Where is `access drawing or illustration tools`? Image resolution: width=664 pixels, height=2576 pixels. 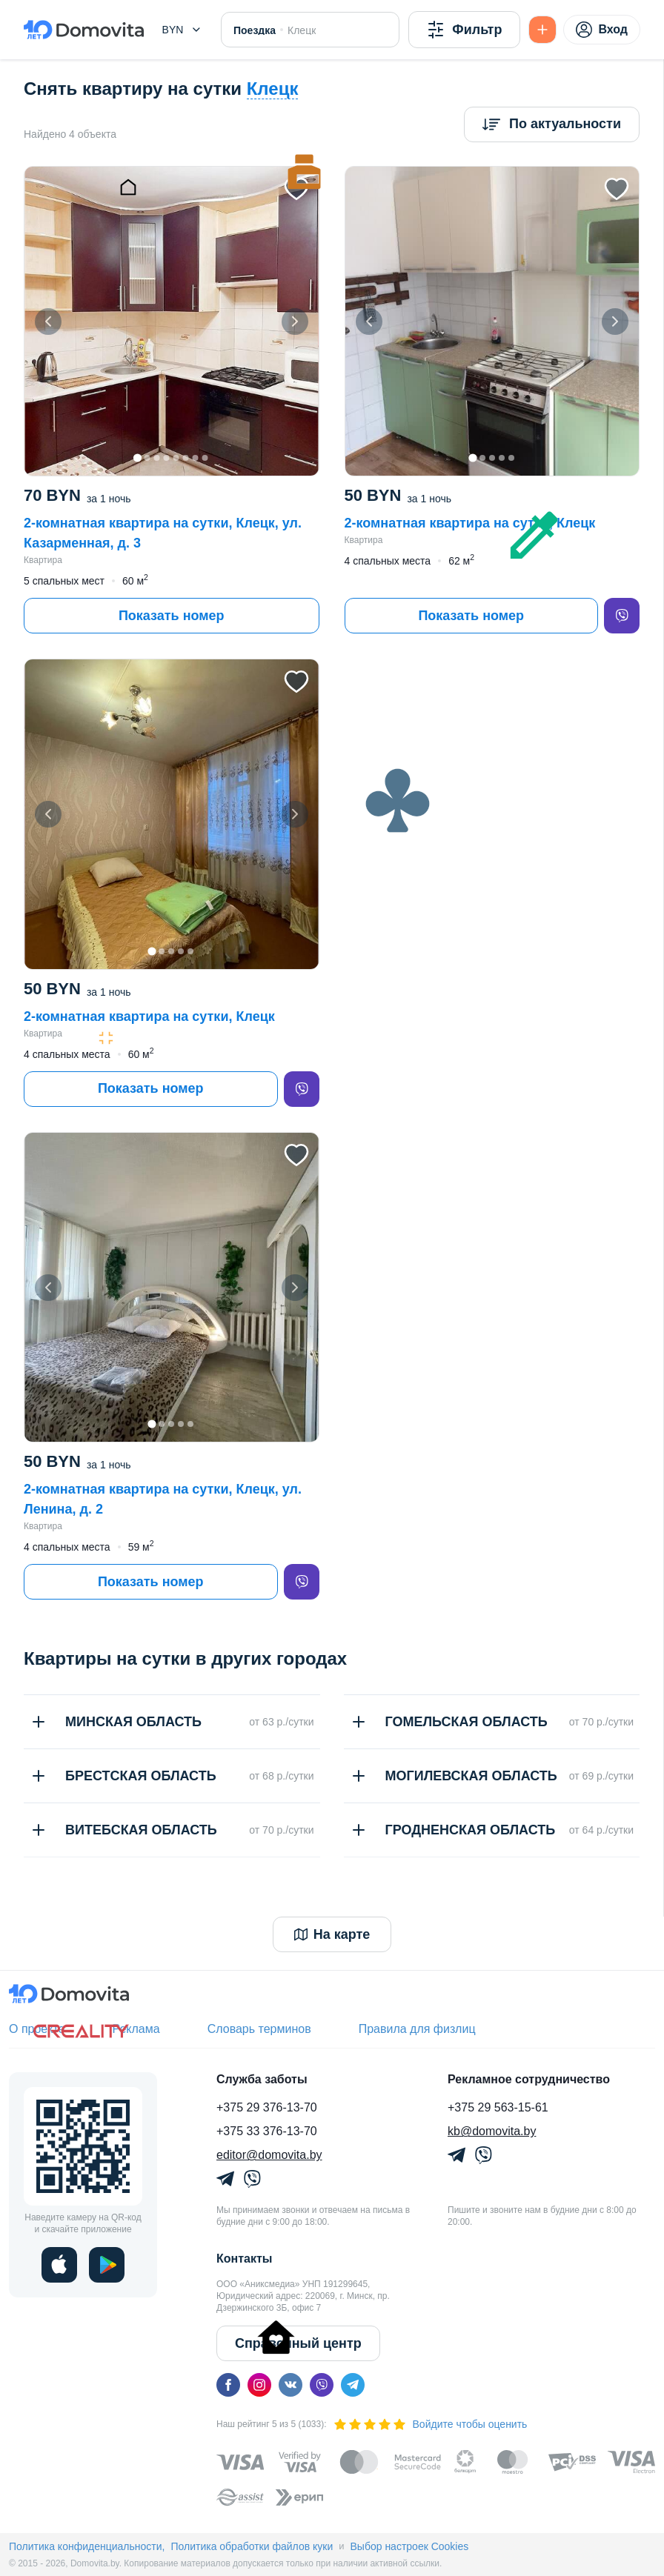 access drawing or illustration tools is located at coordinates (304, 170).